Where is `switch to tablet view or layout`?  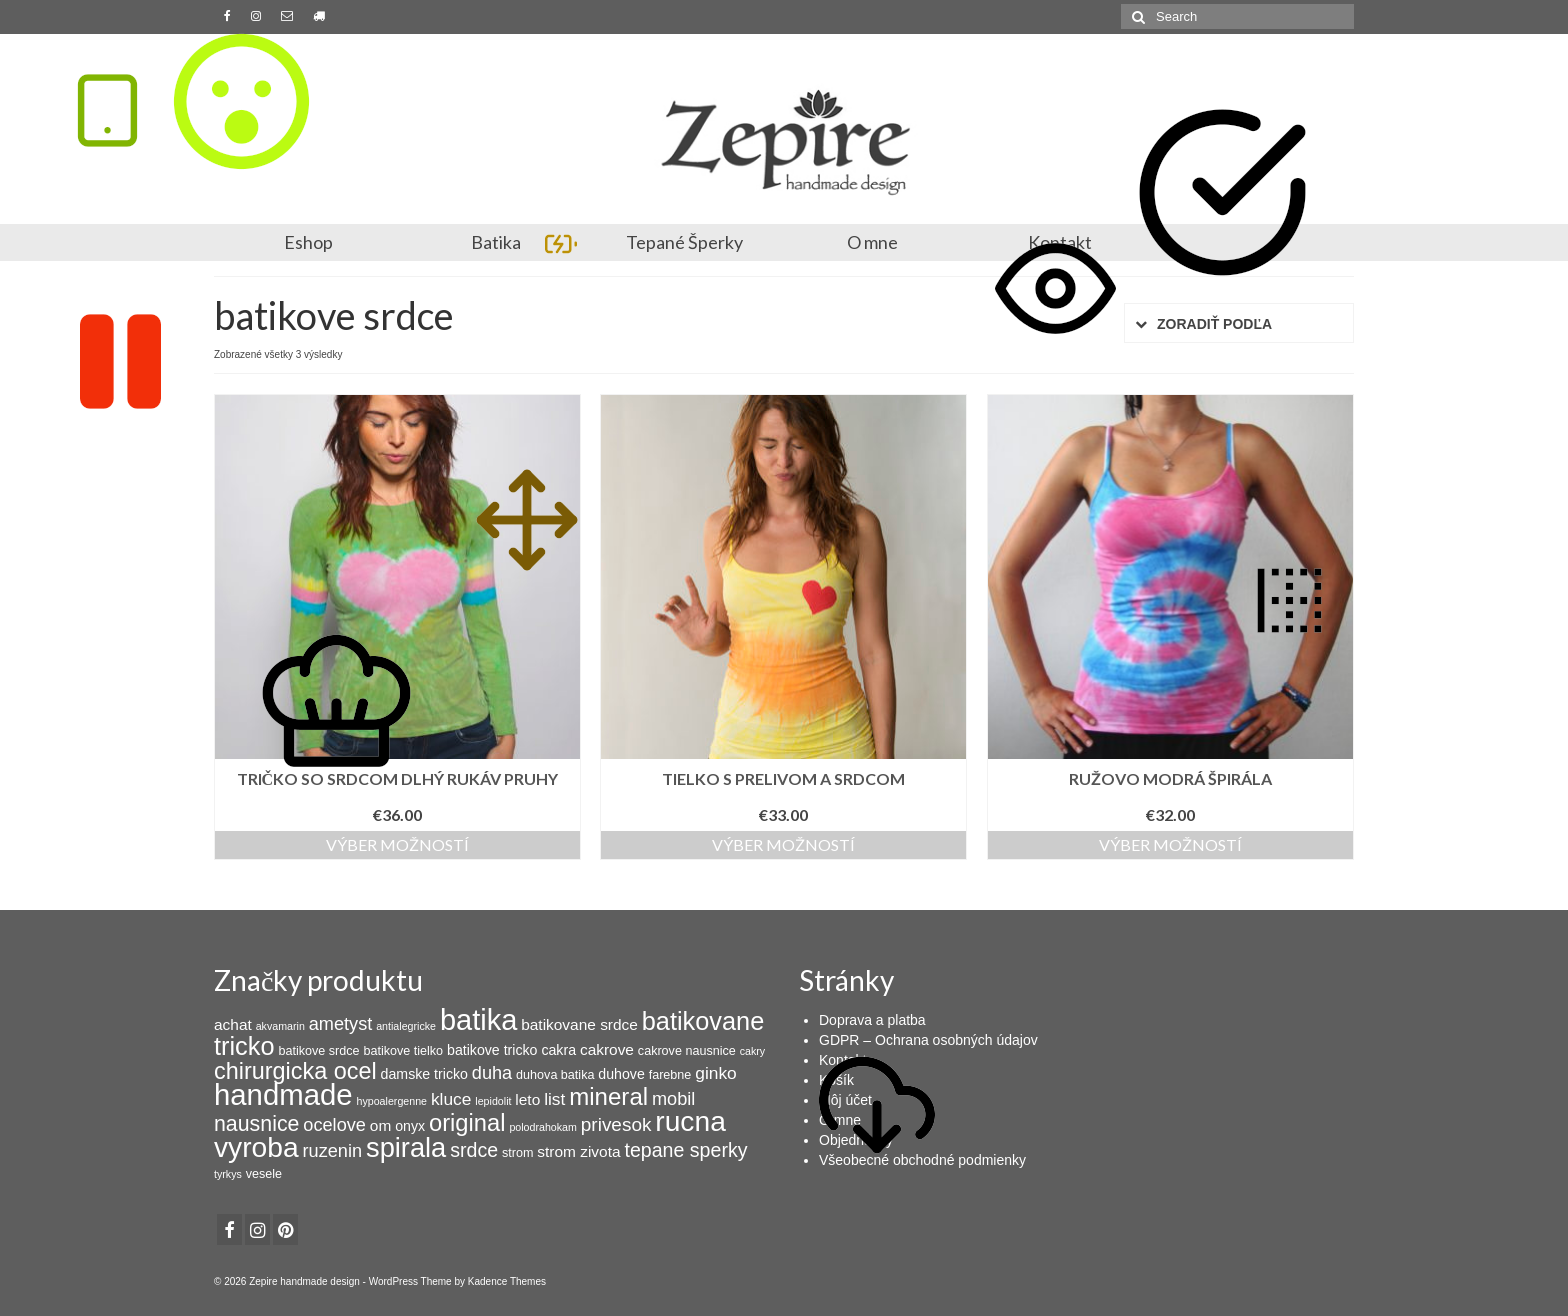 switch to tablet view or layout is located at coordinates (107, 110).